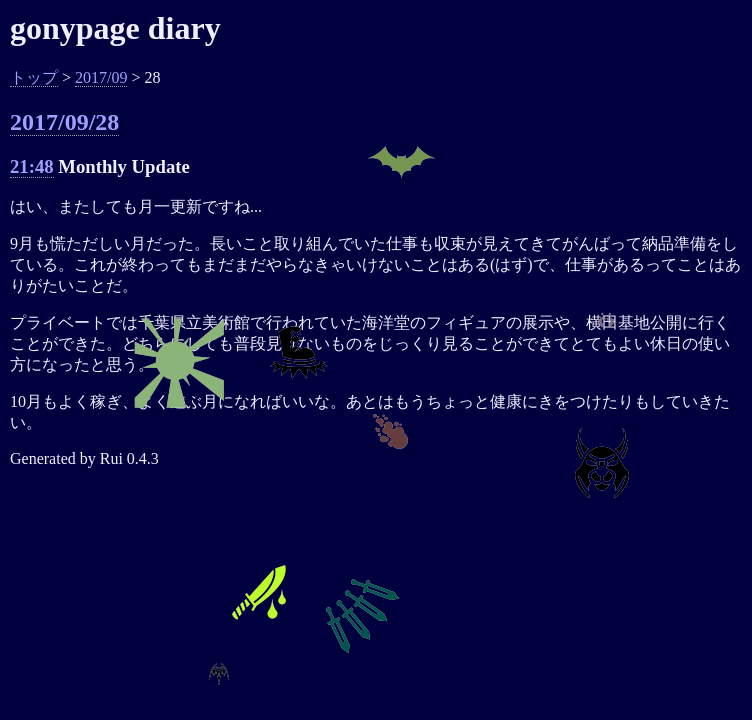  I want to click on perform a stomp or ground attack, so click(299, 353).